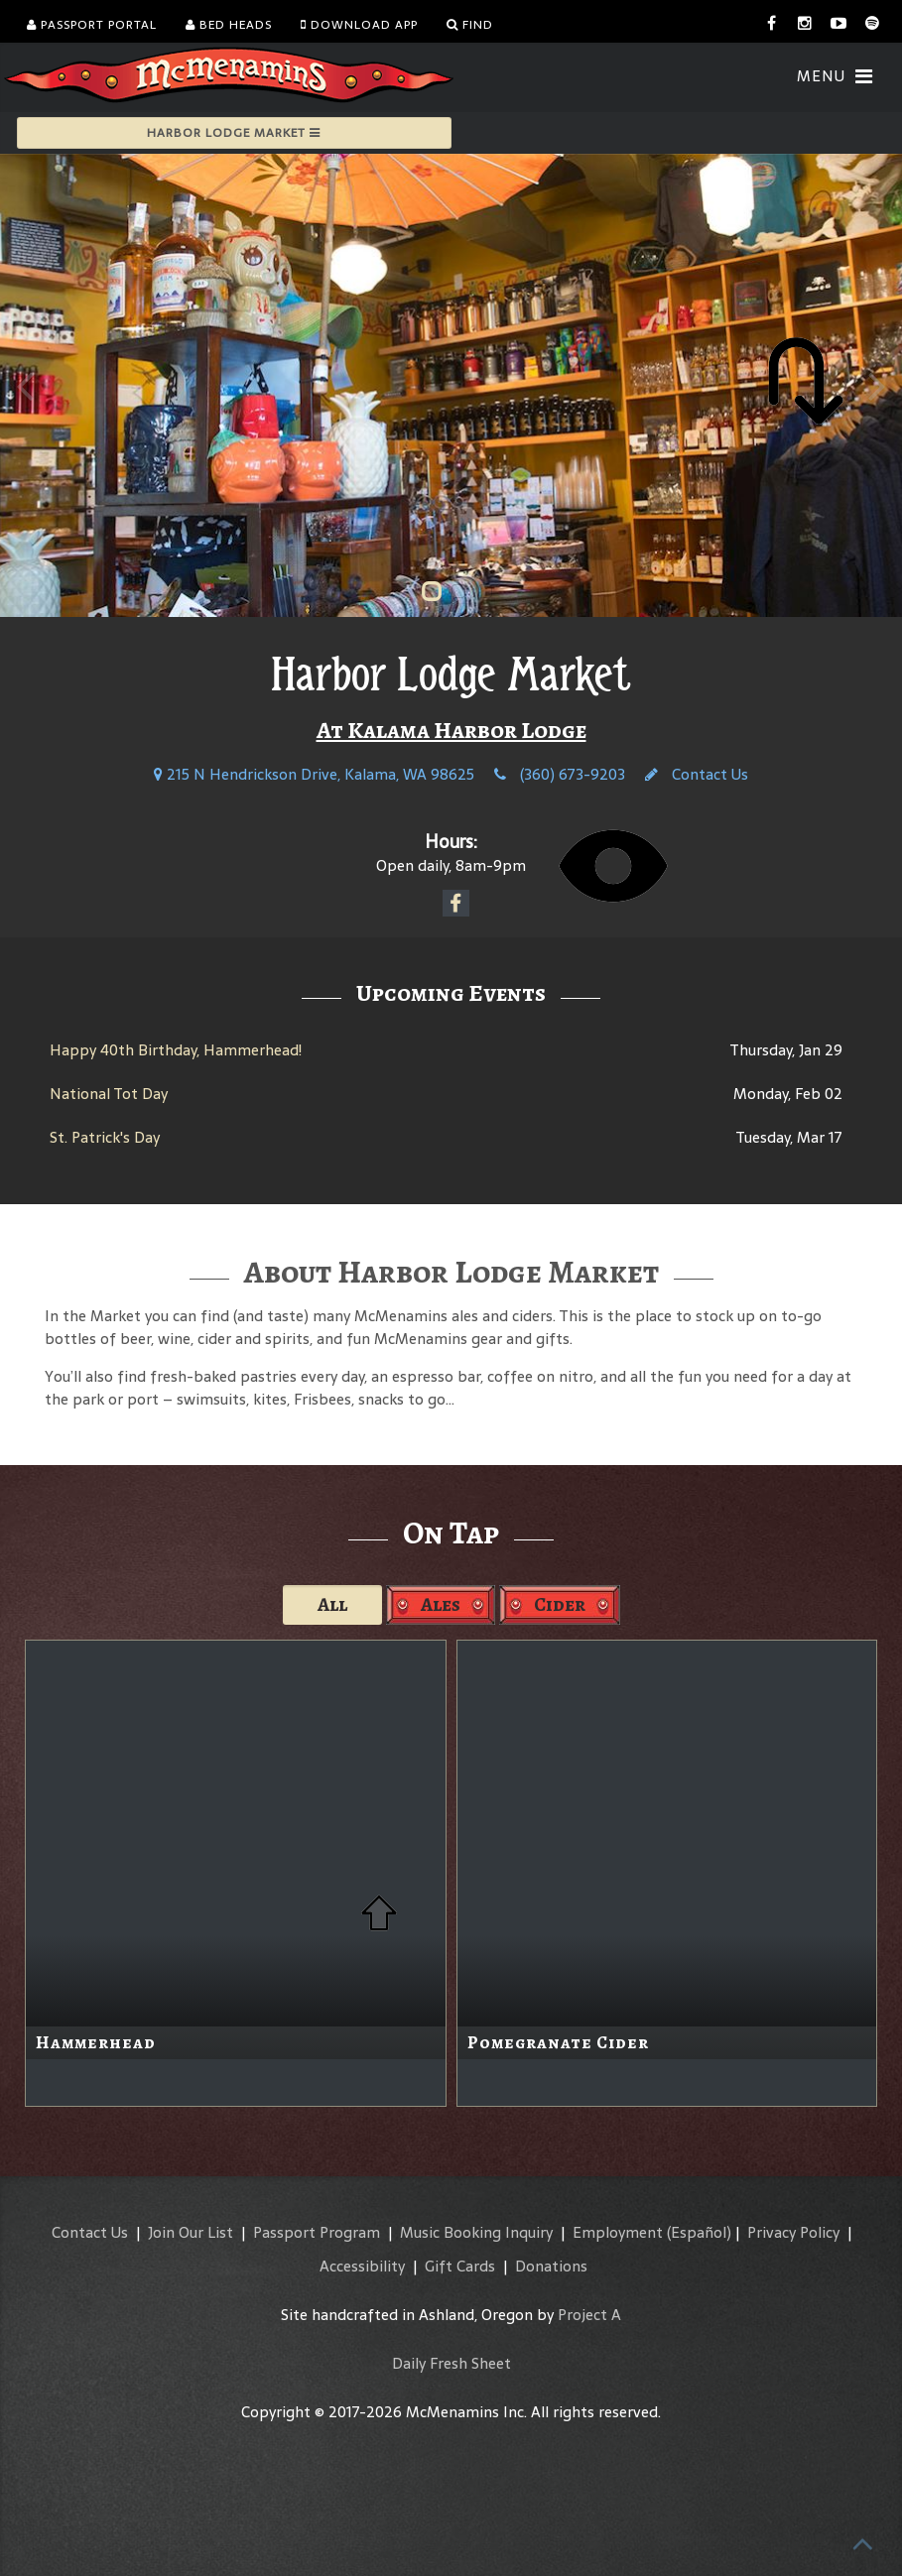 The width and height of the screenshot is (902, 2576). Describe the element at coordinates (613, 866) in the screenshot. I see `view or preview content` at that location.